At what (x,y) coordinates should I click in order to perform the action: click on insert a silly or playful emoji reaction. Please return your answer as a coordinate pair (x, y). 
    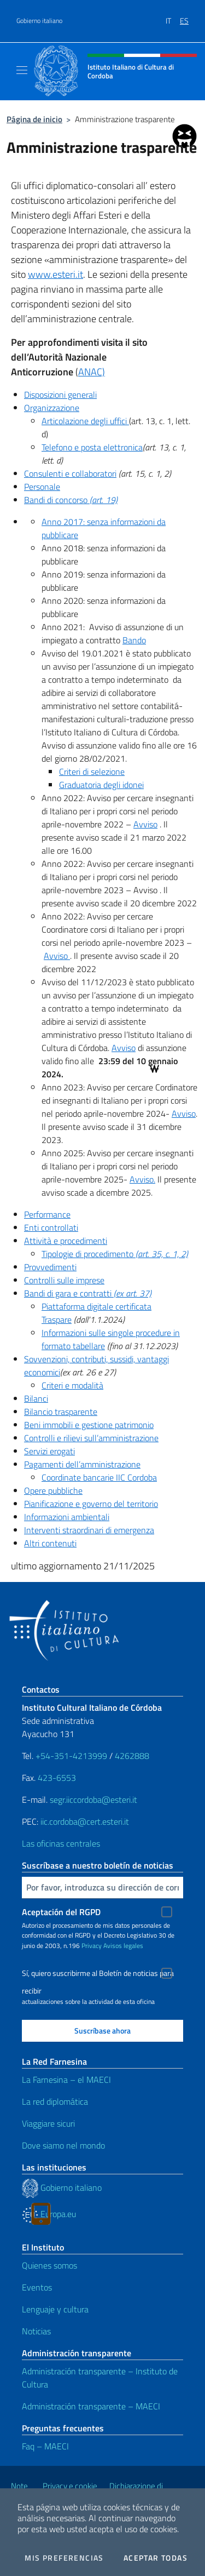
    Looking at the image, I should click on (184, 136).